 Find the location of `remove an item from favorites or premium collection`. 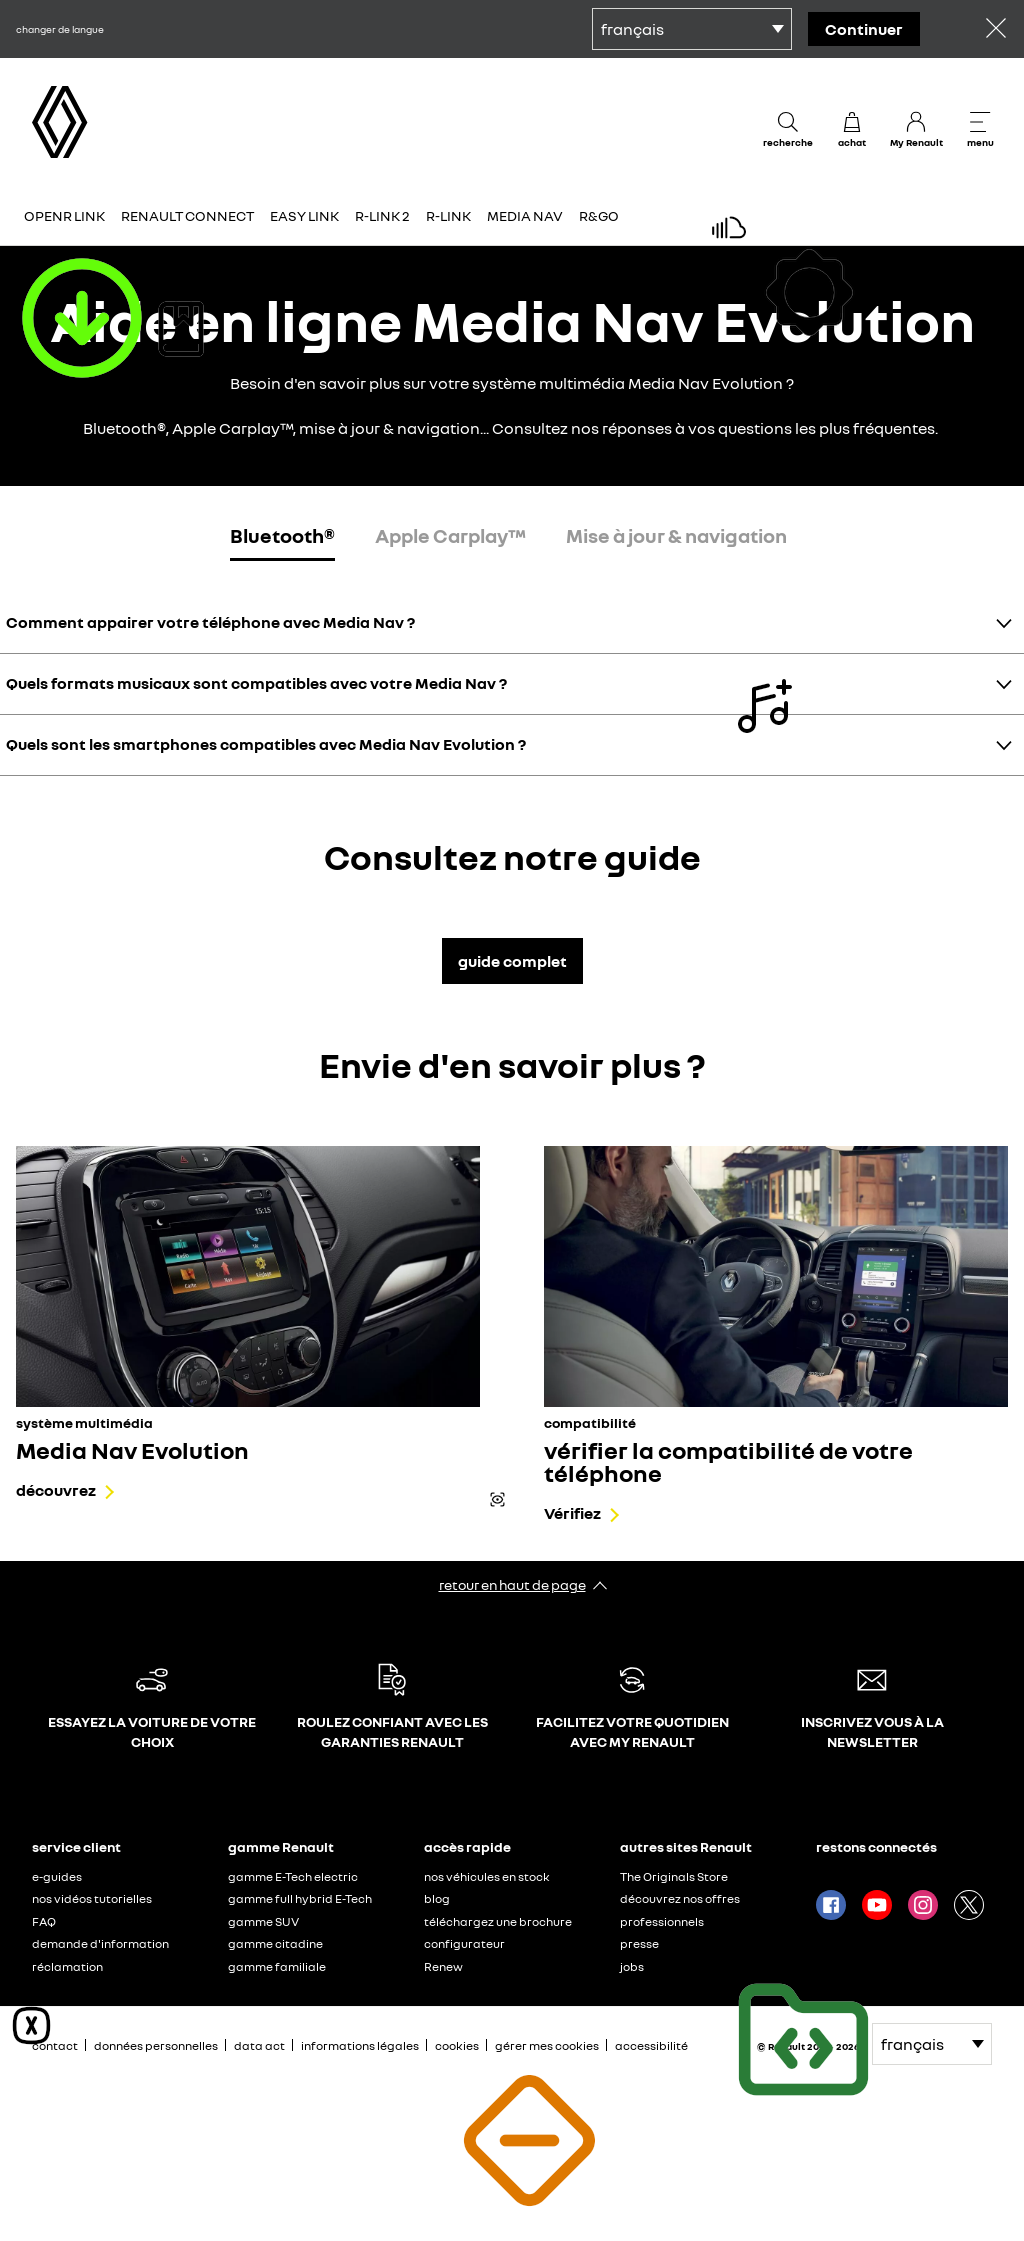

remove an item from favorites or premium collection is located at coordinates (529, 2140).